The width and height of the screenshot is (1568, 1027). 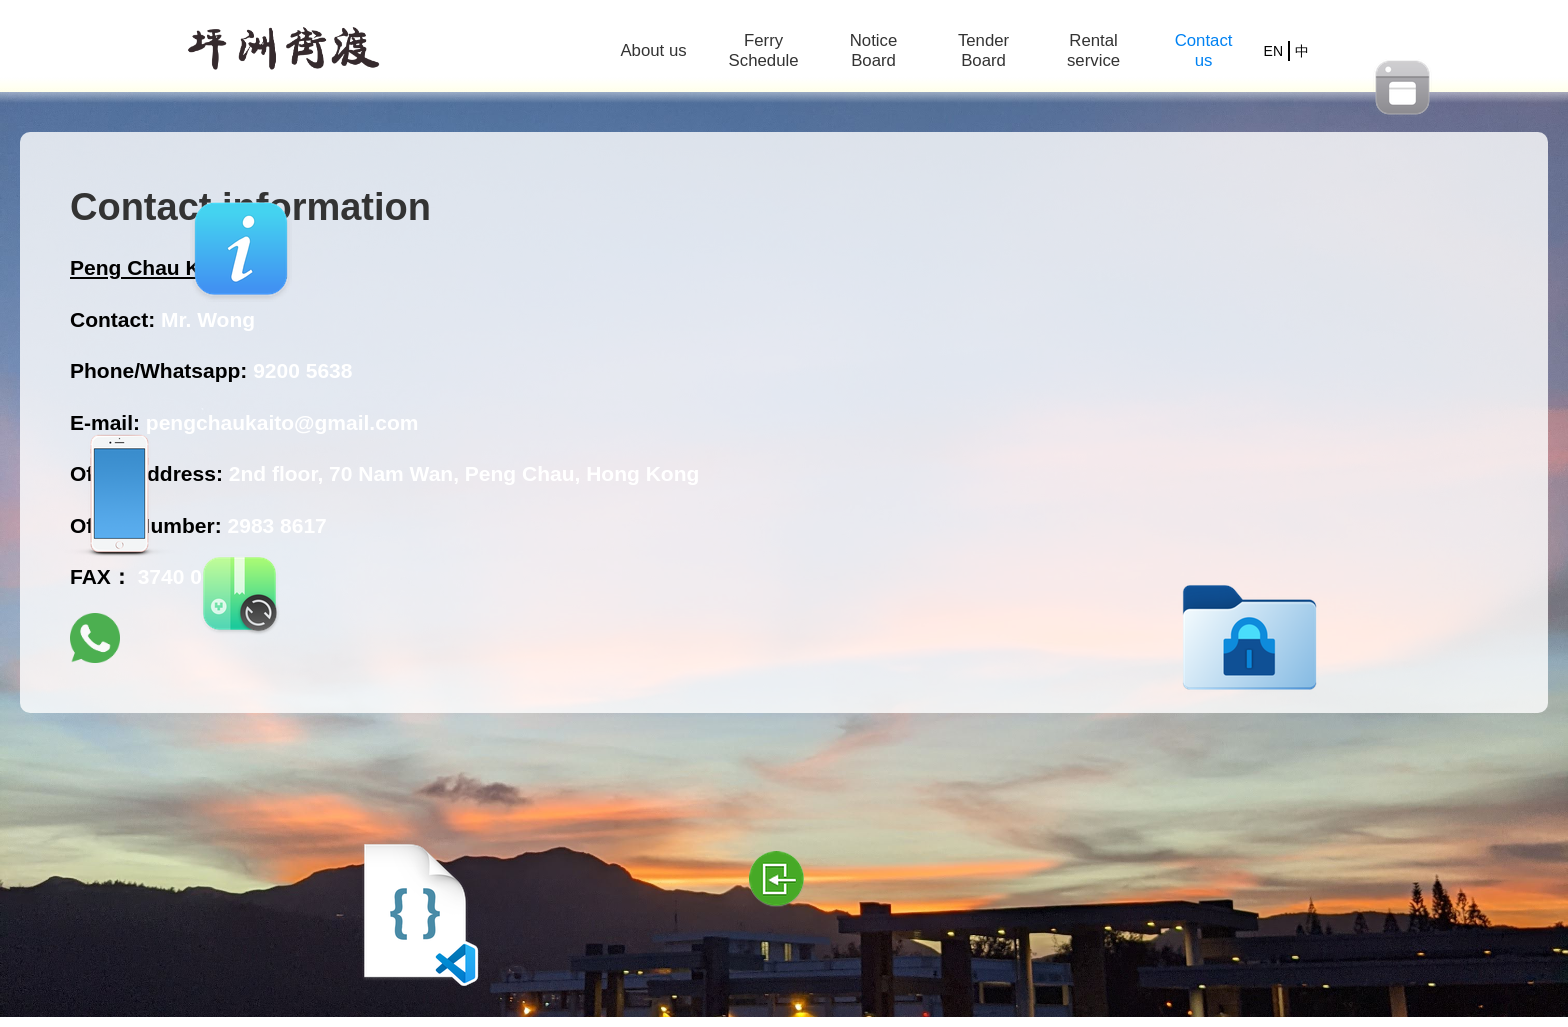 What do you see at coordinates (777, 879) in the screenshot?
I see `log out of the current user session` at bounding box center [777, 879].